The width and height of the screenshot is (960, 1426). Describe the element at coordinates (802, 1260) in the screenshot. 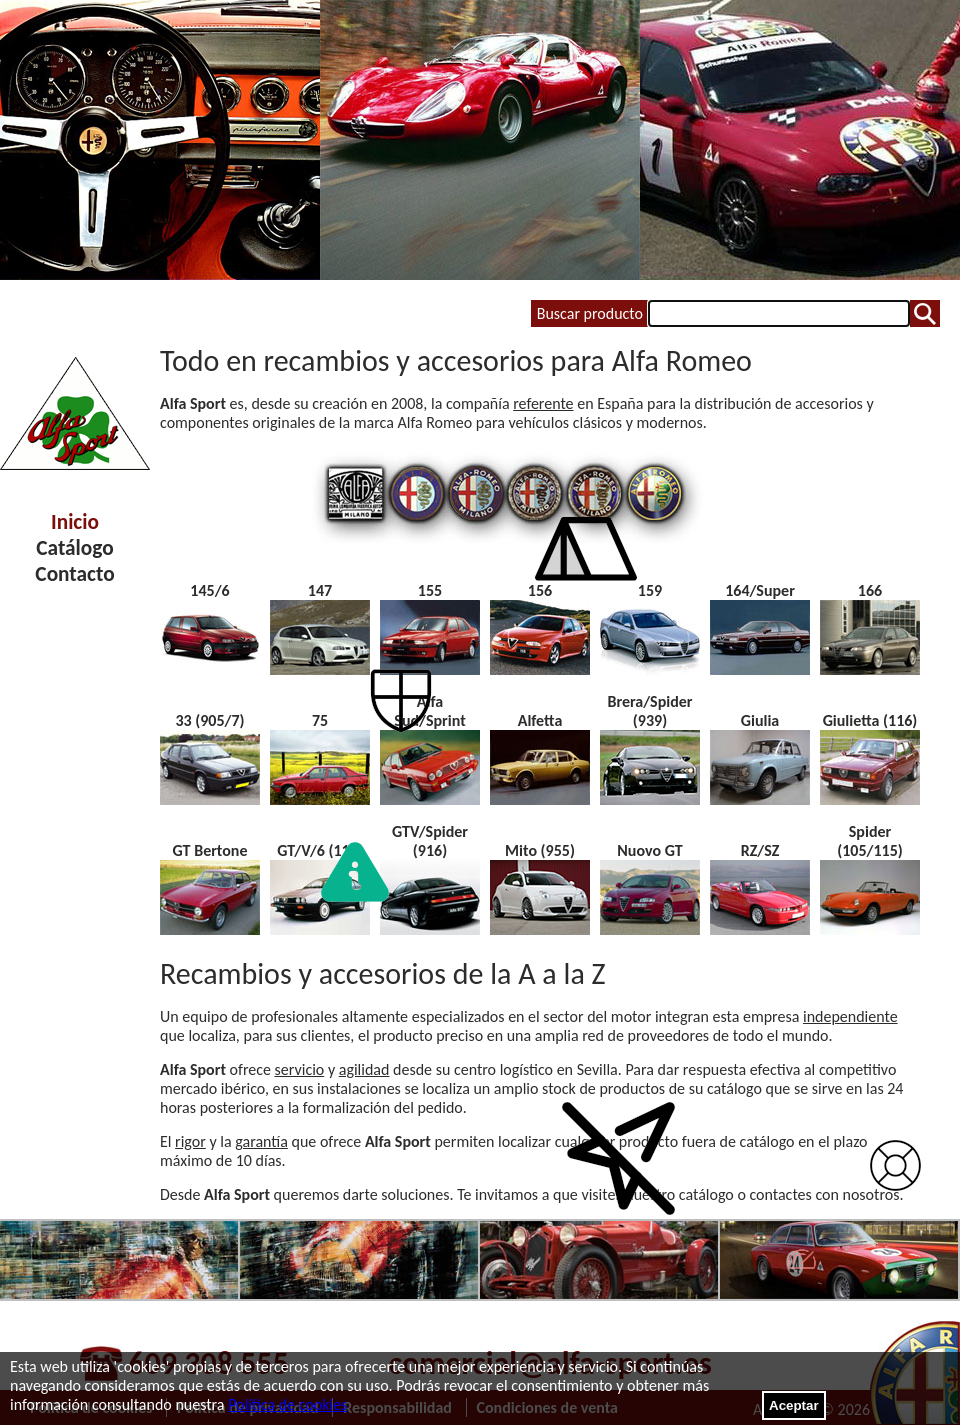

I see `view performance or speed metrics` at that location.